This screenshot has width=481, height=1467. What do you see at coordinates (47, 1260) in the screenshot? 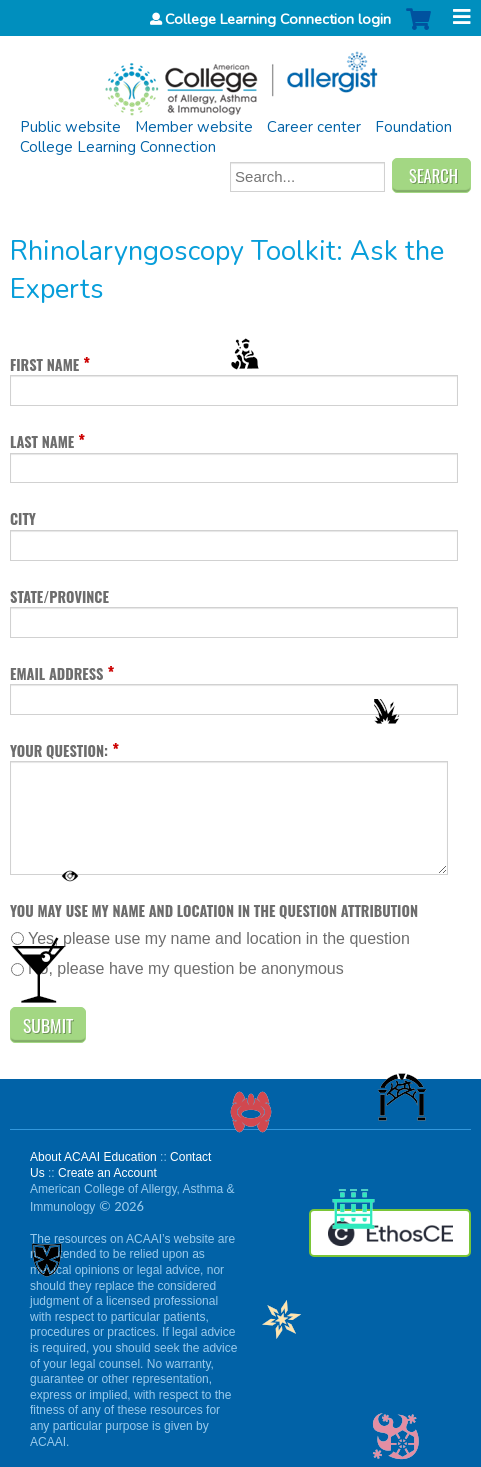
I see `activate shield or defensive ability` at bounding box center [47, 1260].